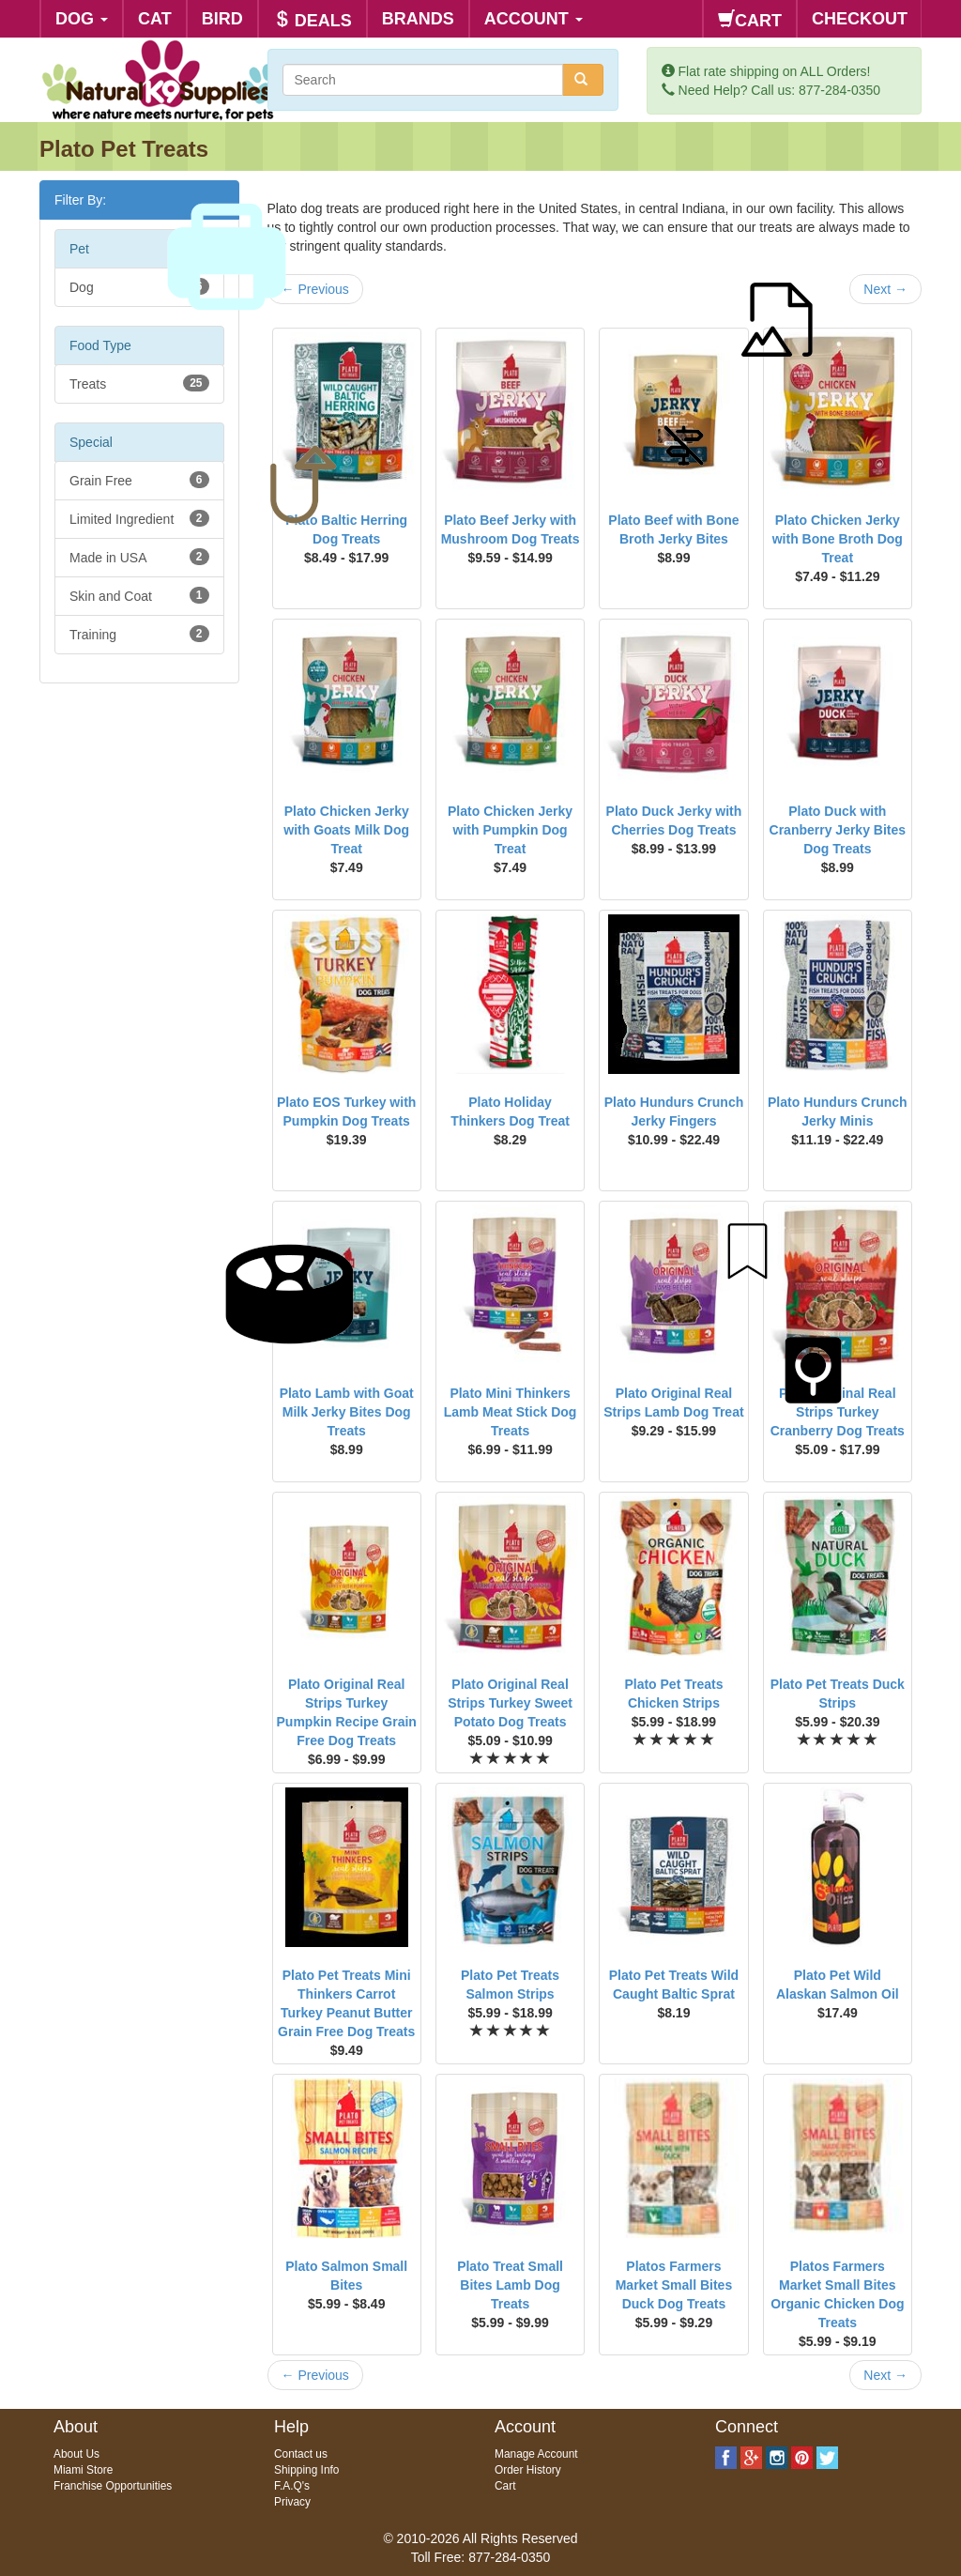 Image resolution: width=961 pixels, height=2576 pixels. Describe the element at coordinates (747, 1250) in the screenshot. I see `save this item to bookmarks` at that location.